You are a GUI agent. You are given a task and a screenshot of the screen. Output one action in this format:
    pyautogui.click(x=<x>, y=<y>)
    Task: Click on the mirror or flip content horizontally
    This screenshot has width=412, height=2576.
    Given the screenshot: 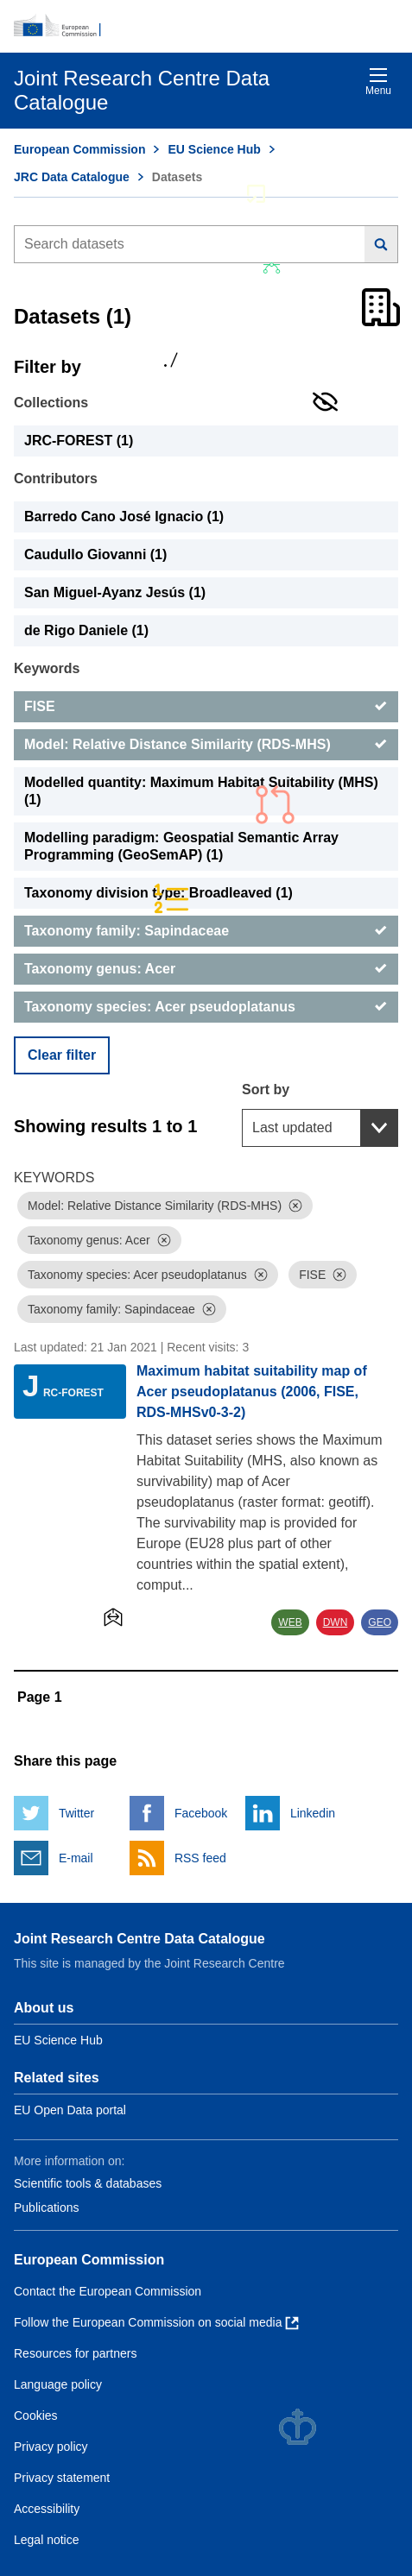 What is the action you would take?
    pyautogui.click(x=113, y=1617)
    